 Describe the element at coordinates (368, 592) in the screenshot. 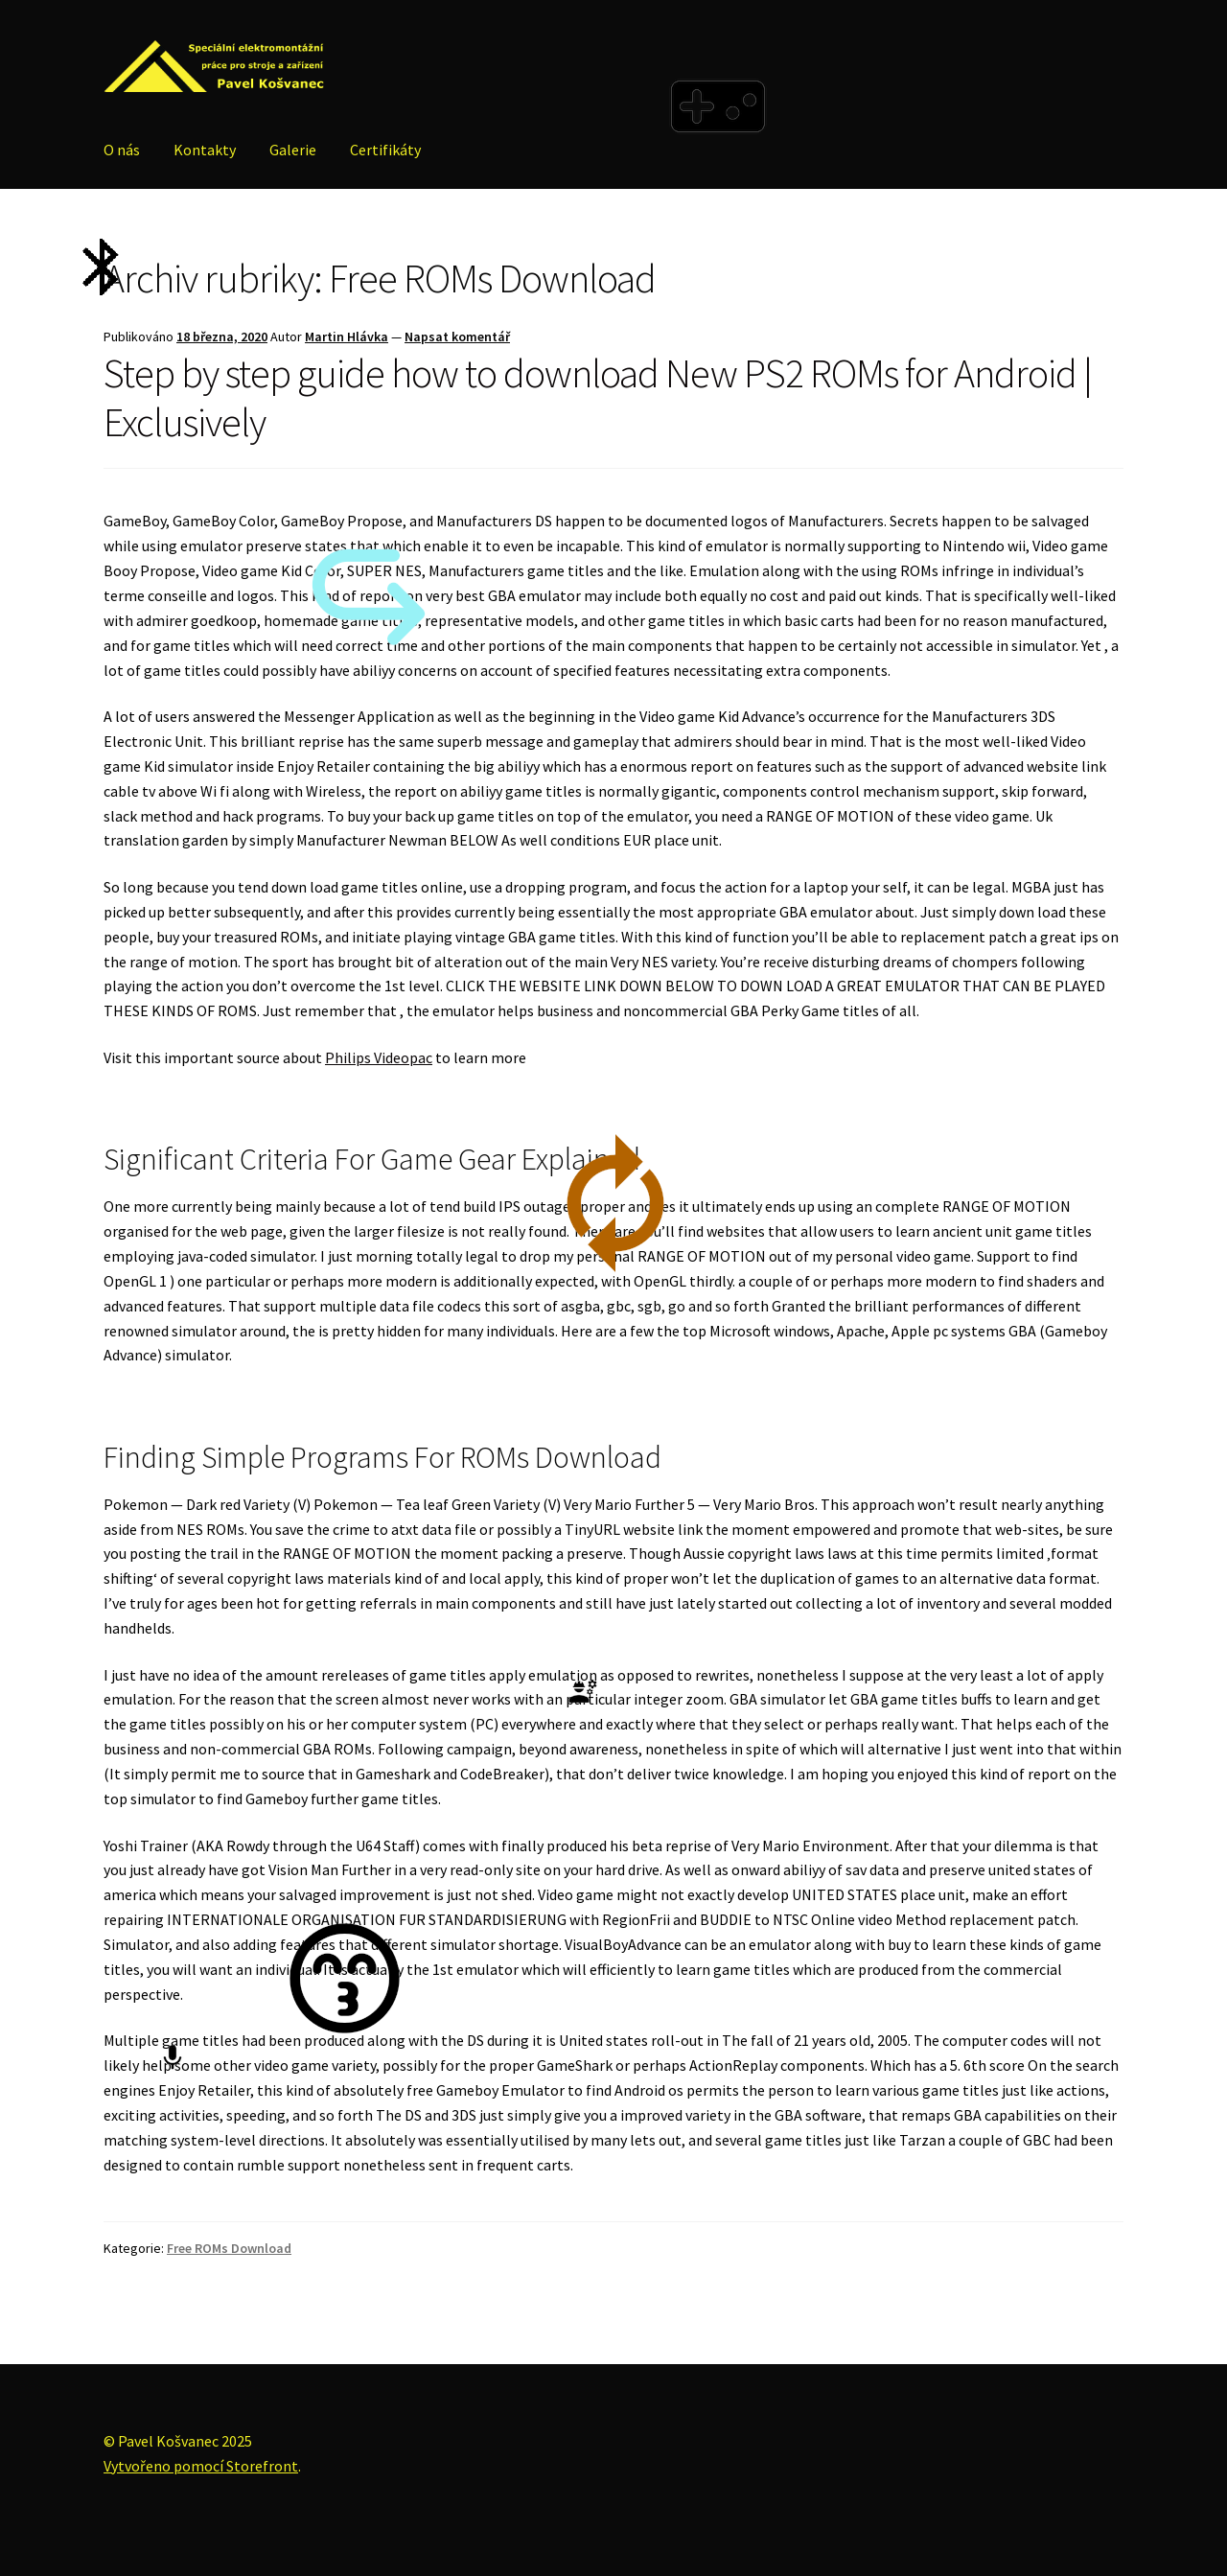

I see `redo last action` at that location.